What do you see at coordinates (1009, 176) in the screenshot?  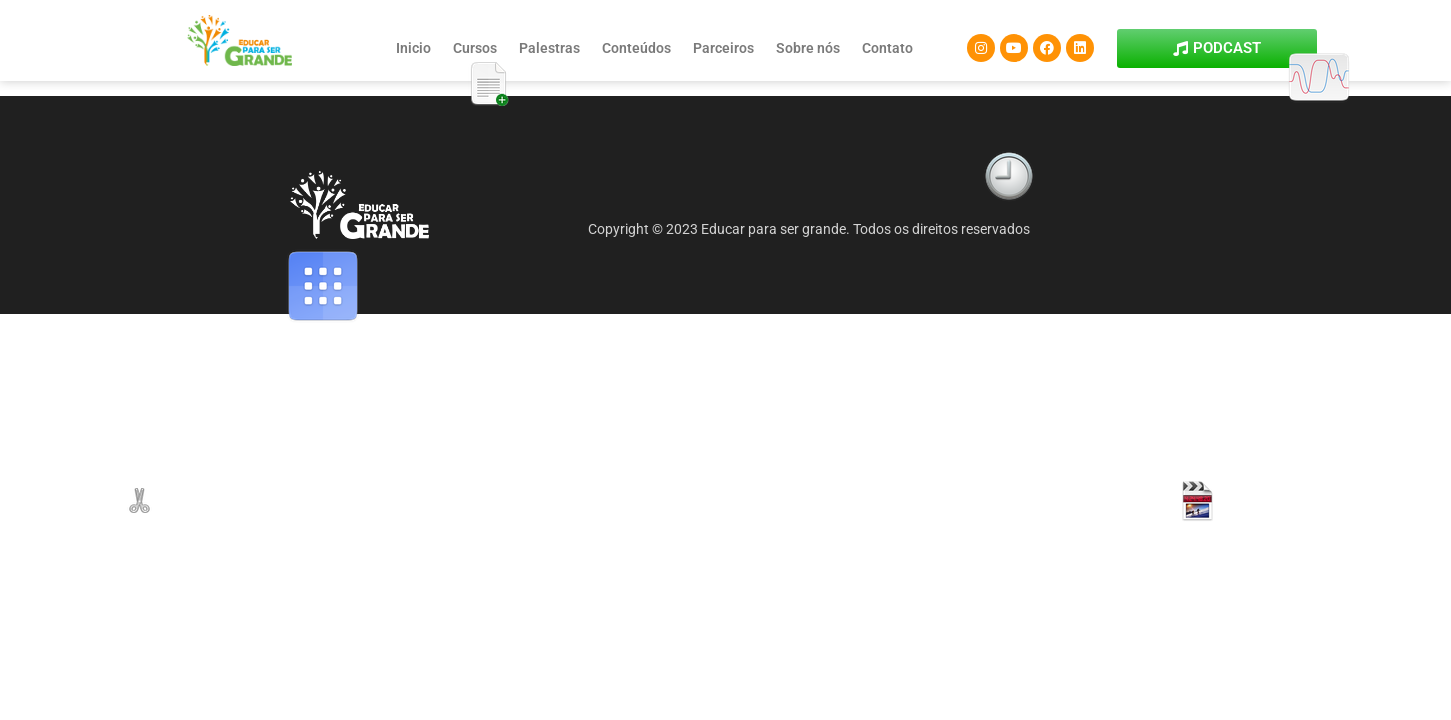 I see `view recently accessed files` at bounding box center [1009, 176].